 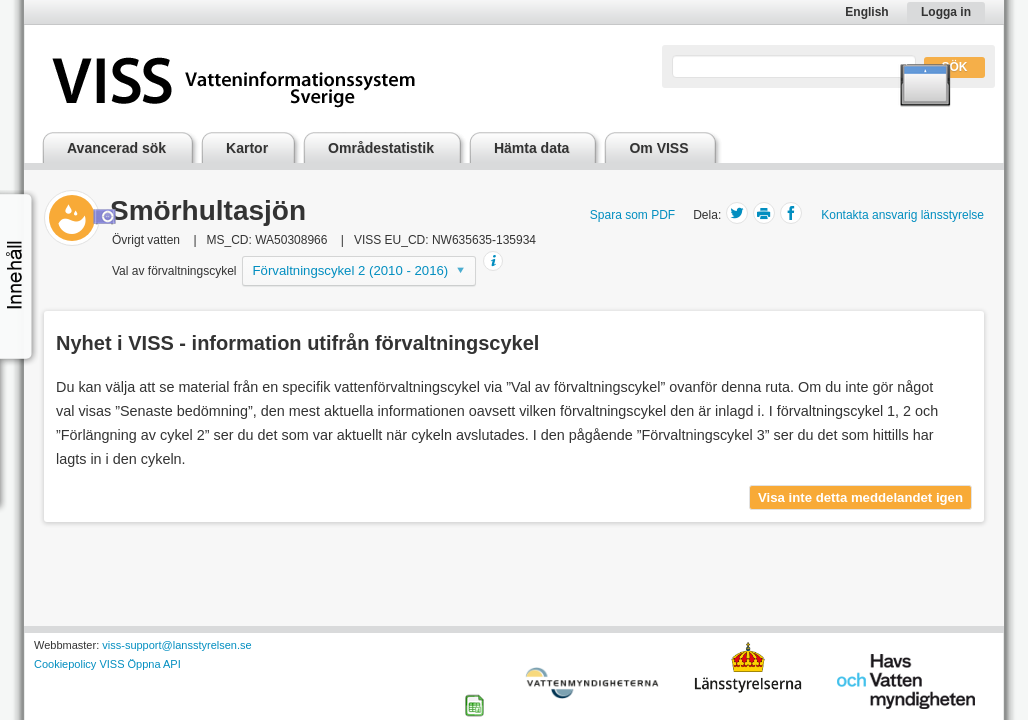 I want to click on compactflash memory card storage device, so click(x=925, y=84).